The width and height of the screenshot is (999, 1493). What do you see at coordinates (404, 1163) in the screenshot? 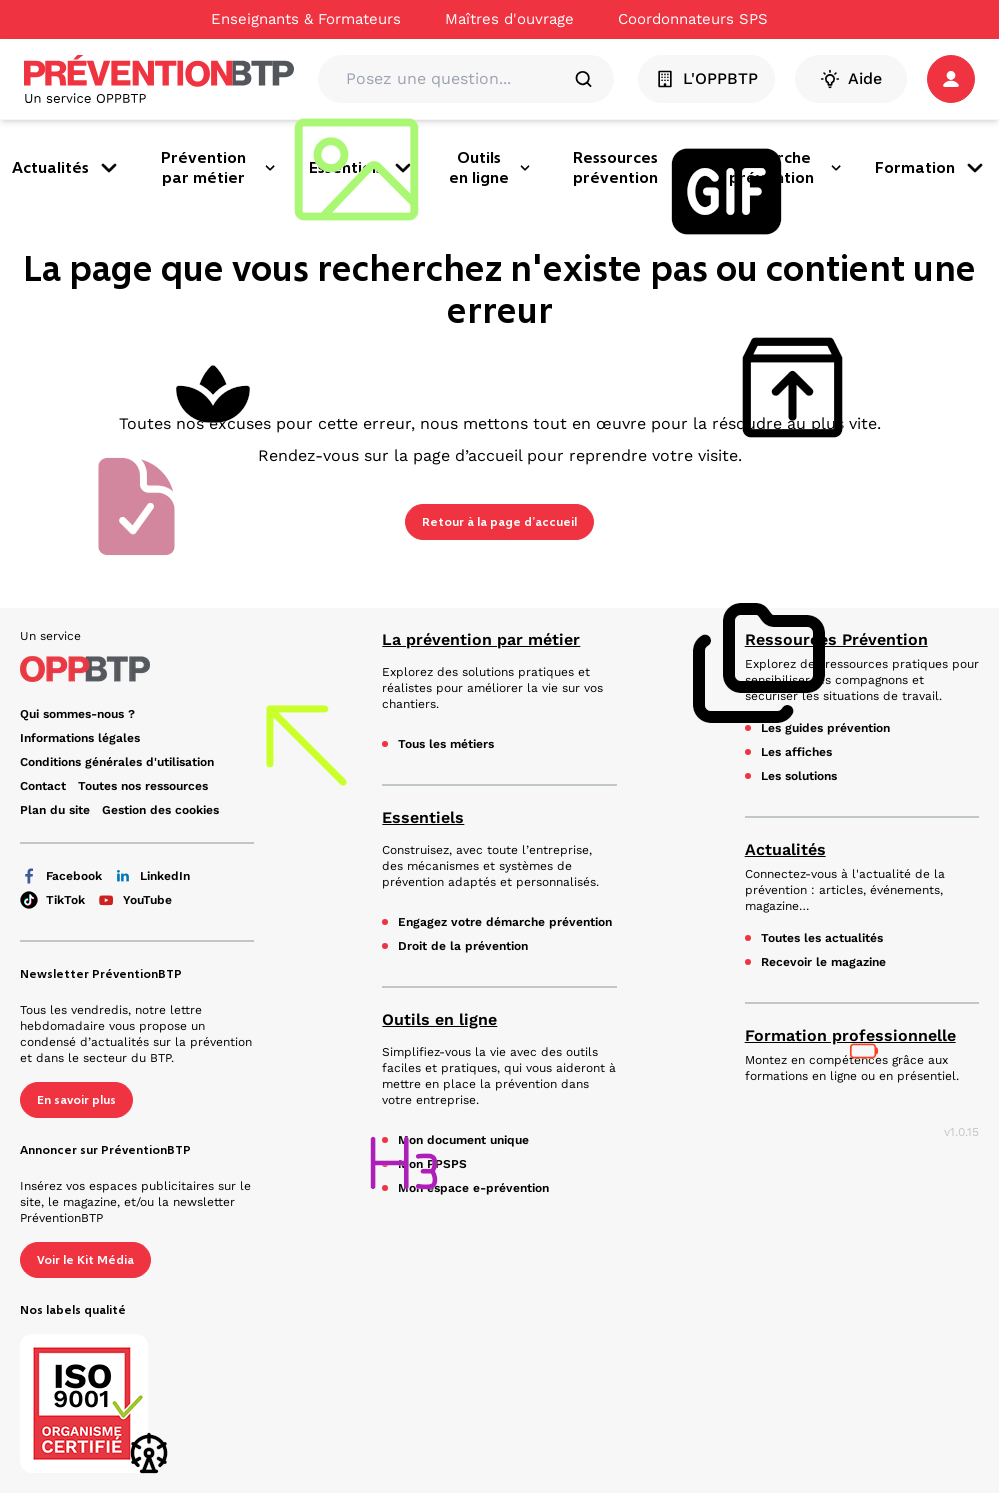
I see `format text as heading level 3` at bounding box center [404, 1163].